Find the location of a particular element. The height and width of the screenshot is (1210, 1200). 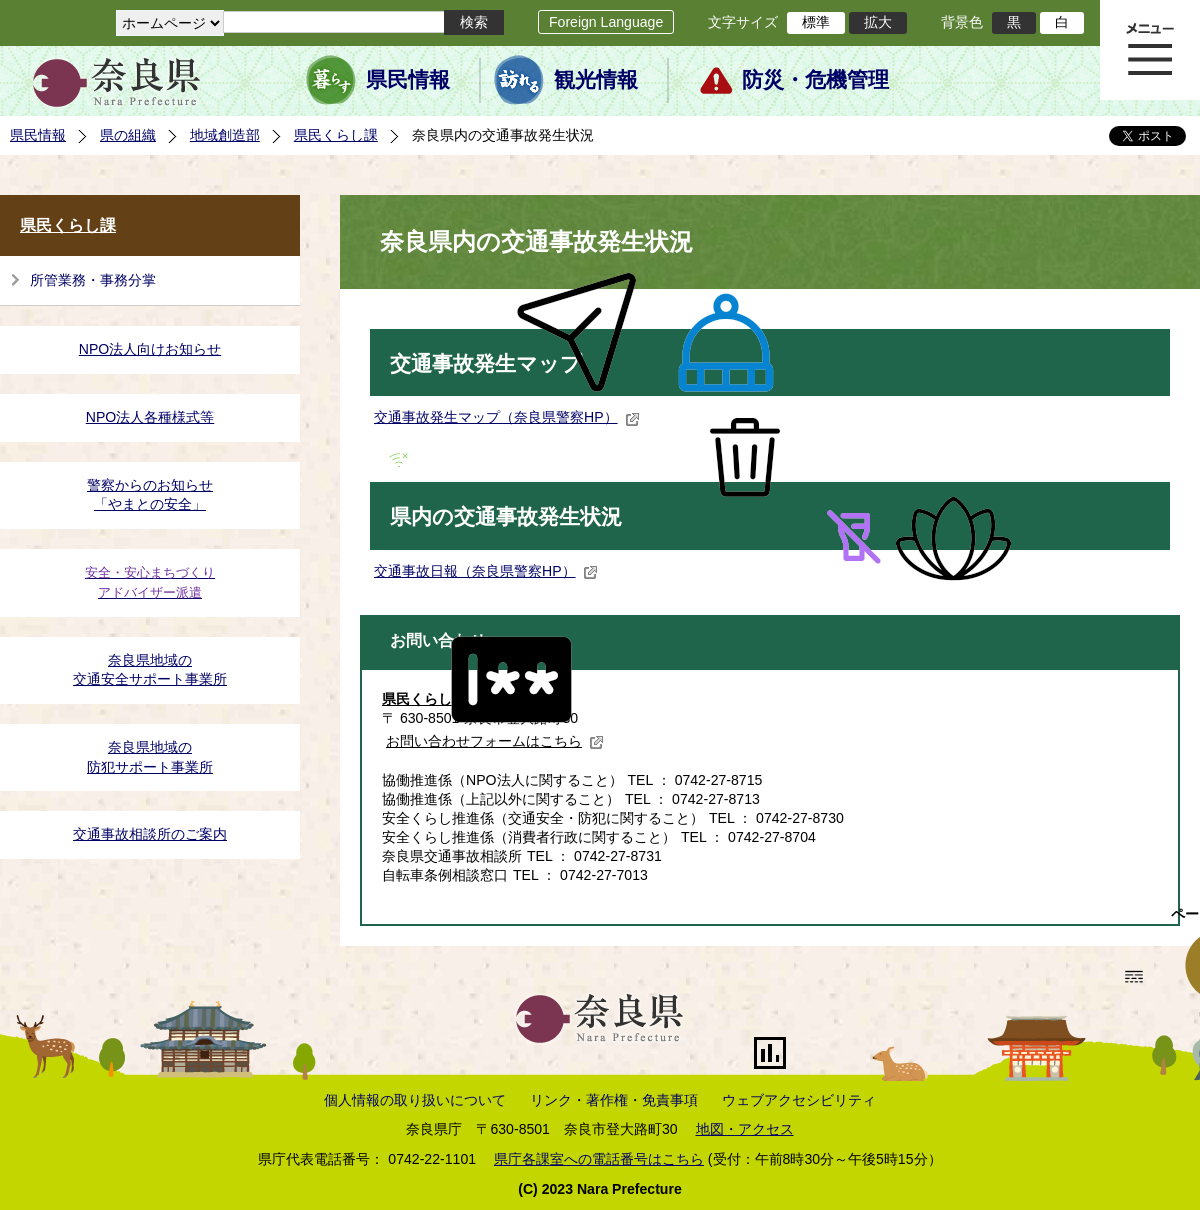

send a message is located at coordinates (581, 328).